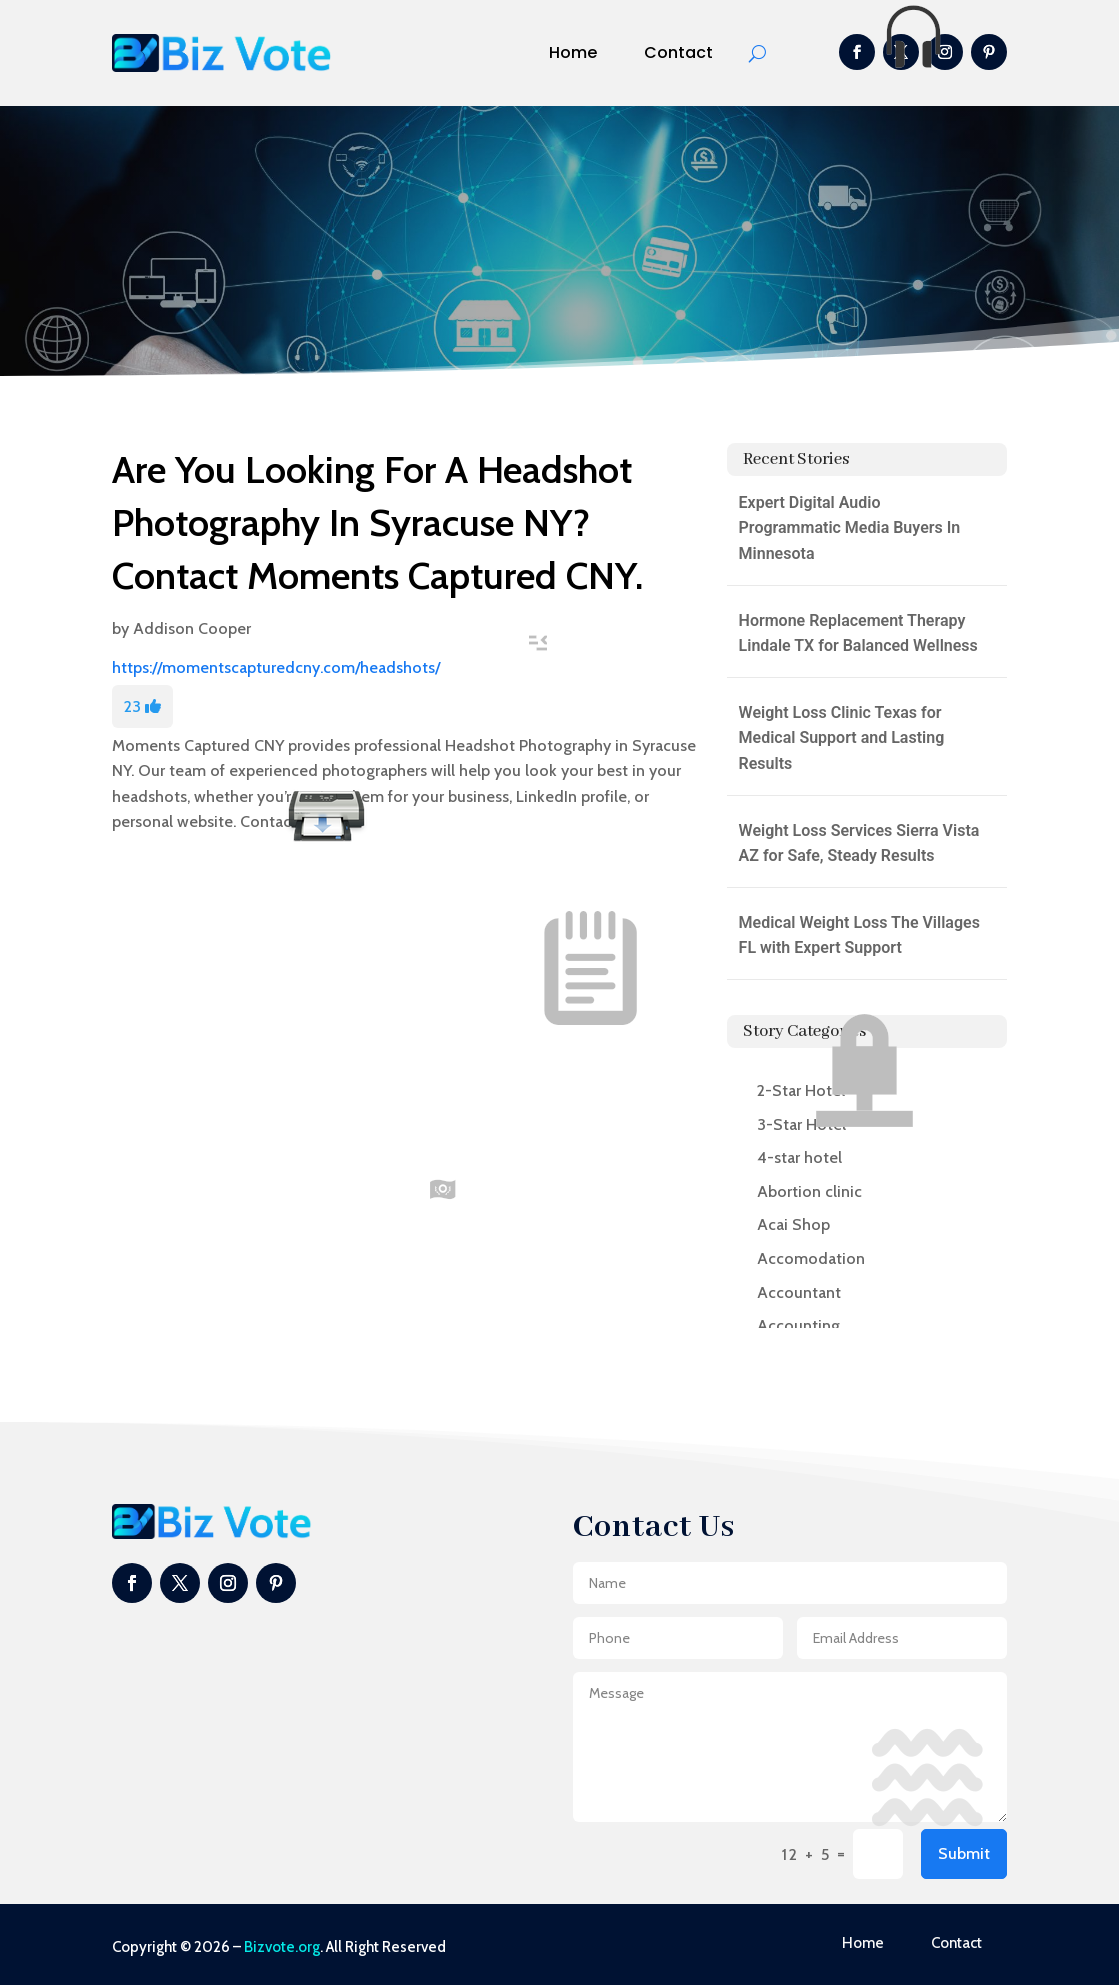 Image resolution: width=1119 pixels, height=1985 pixels. What do you see at coordinates (443, 1189) in the screenshot?
I see `configure language and region settings` at bounding box center [443, 1189].